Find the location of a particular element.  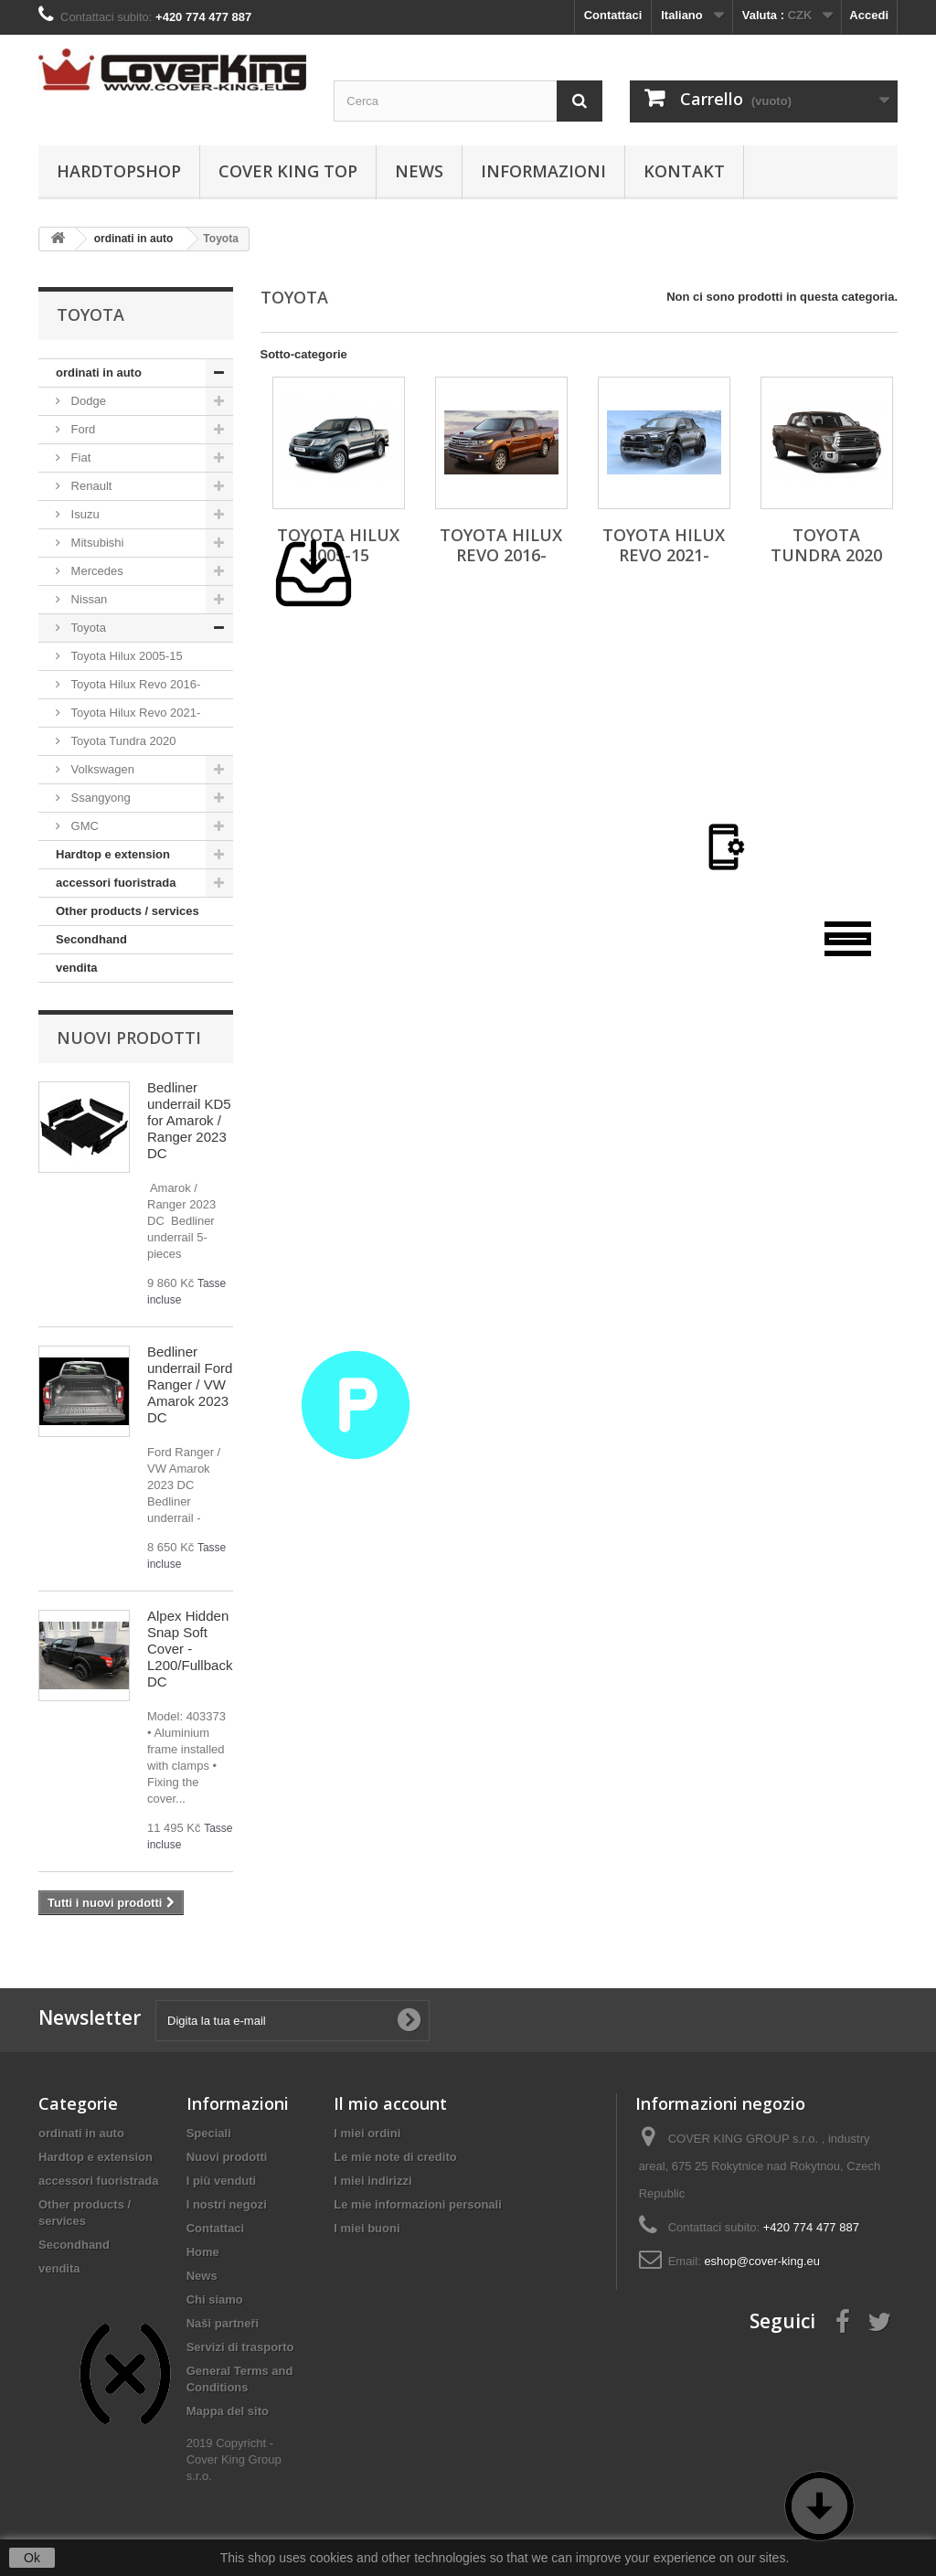

represents a variable or dynamic value in code is located at coordinates (125, 2374).